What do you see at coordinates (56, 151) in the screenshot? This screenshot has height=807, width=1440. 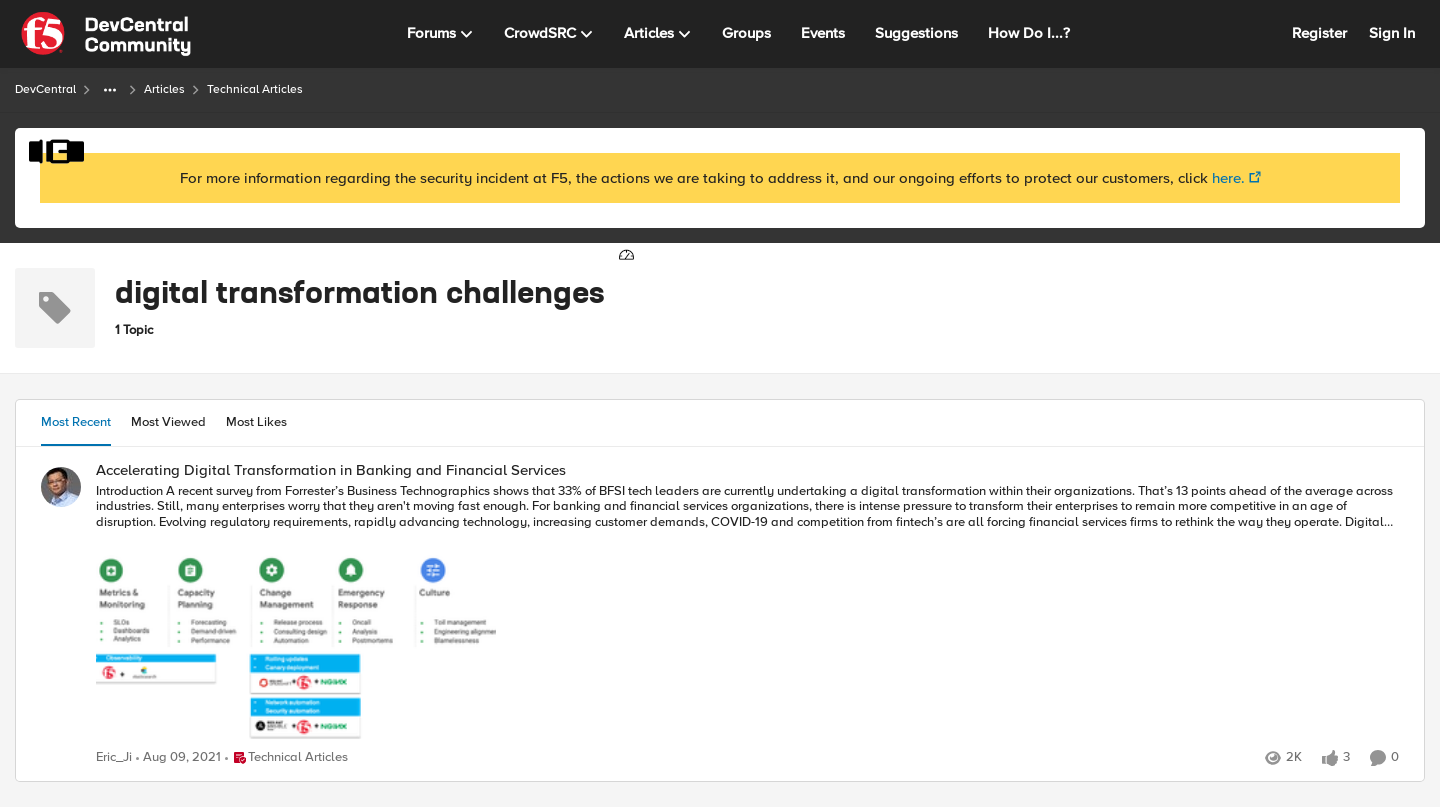 I see `access clothing or accessories settings` at bounding box center [56, 151].